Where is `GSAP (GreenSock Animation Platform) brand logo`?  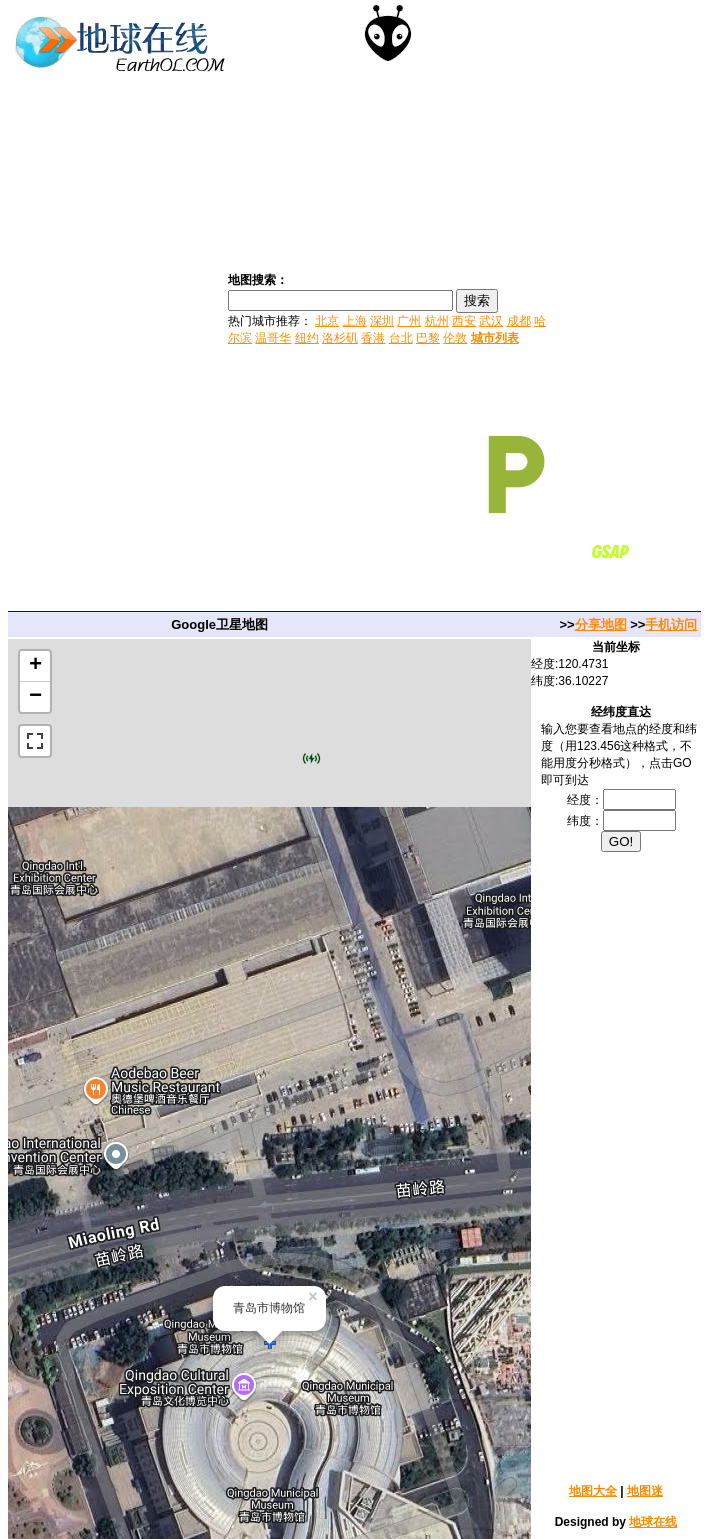 GSAP (GreenSock Animation Platform) brand logo is located at coordinates (610, 551).